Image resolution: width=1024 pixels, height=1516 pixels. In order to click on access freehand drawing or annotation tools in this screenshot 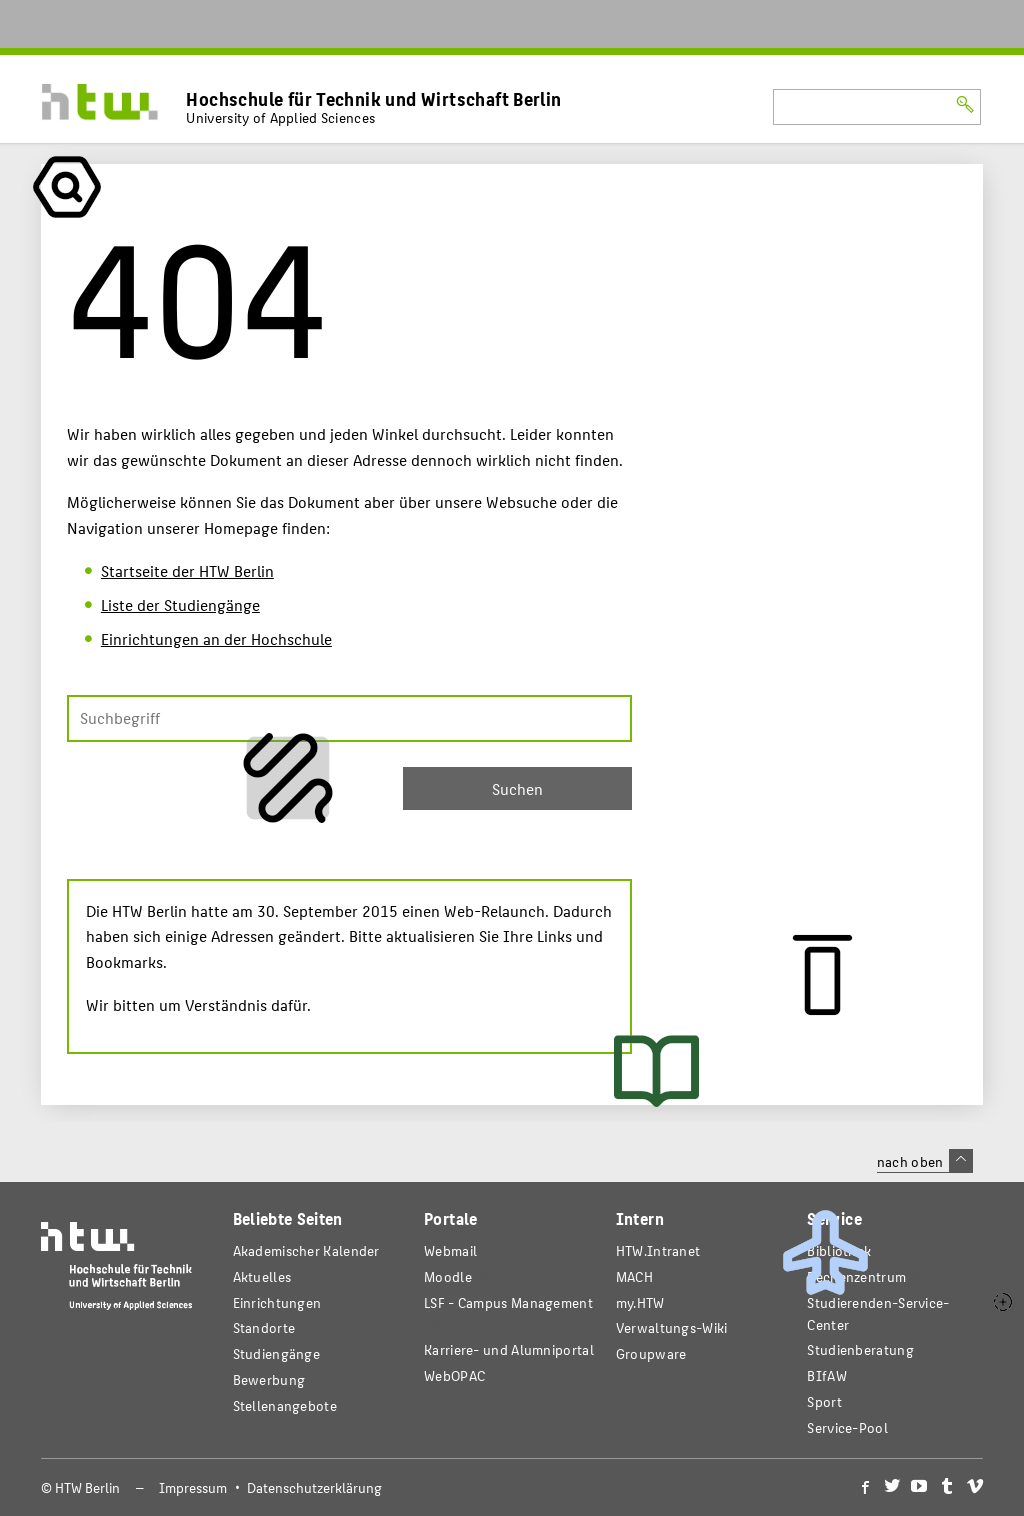, I will do `click(288, 778)`.